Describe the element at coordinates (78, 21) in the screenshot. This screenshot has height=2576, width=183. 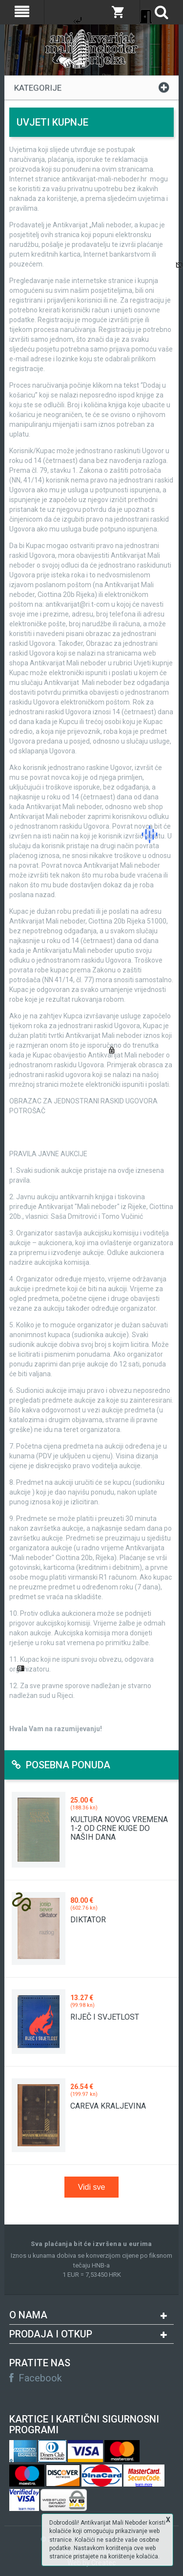
I see `reply all to a message or email` at that location.